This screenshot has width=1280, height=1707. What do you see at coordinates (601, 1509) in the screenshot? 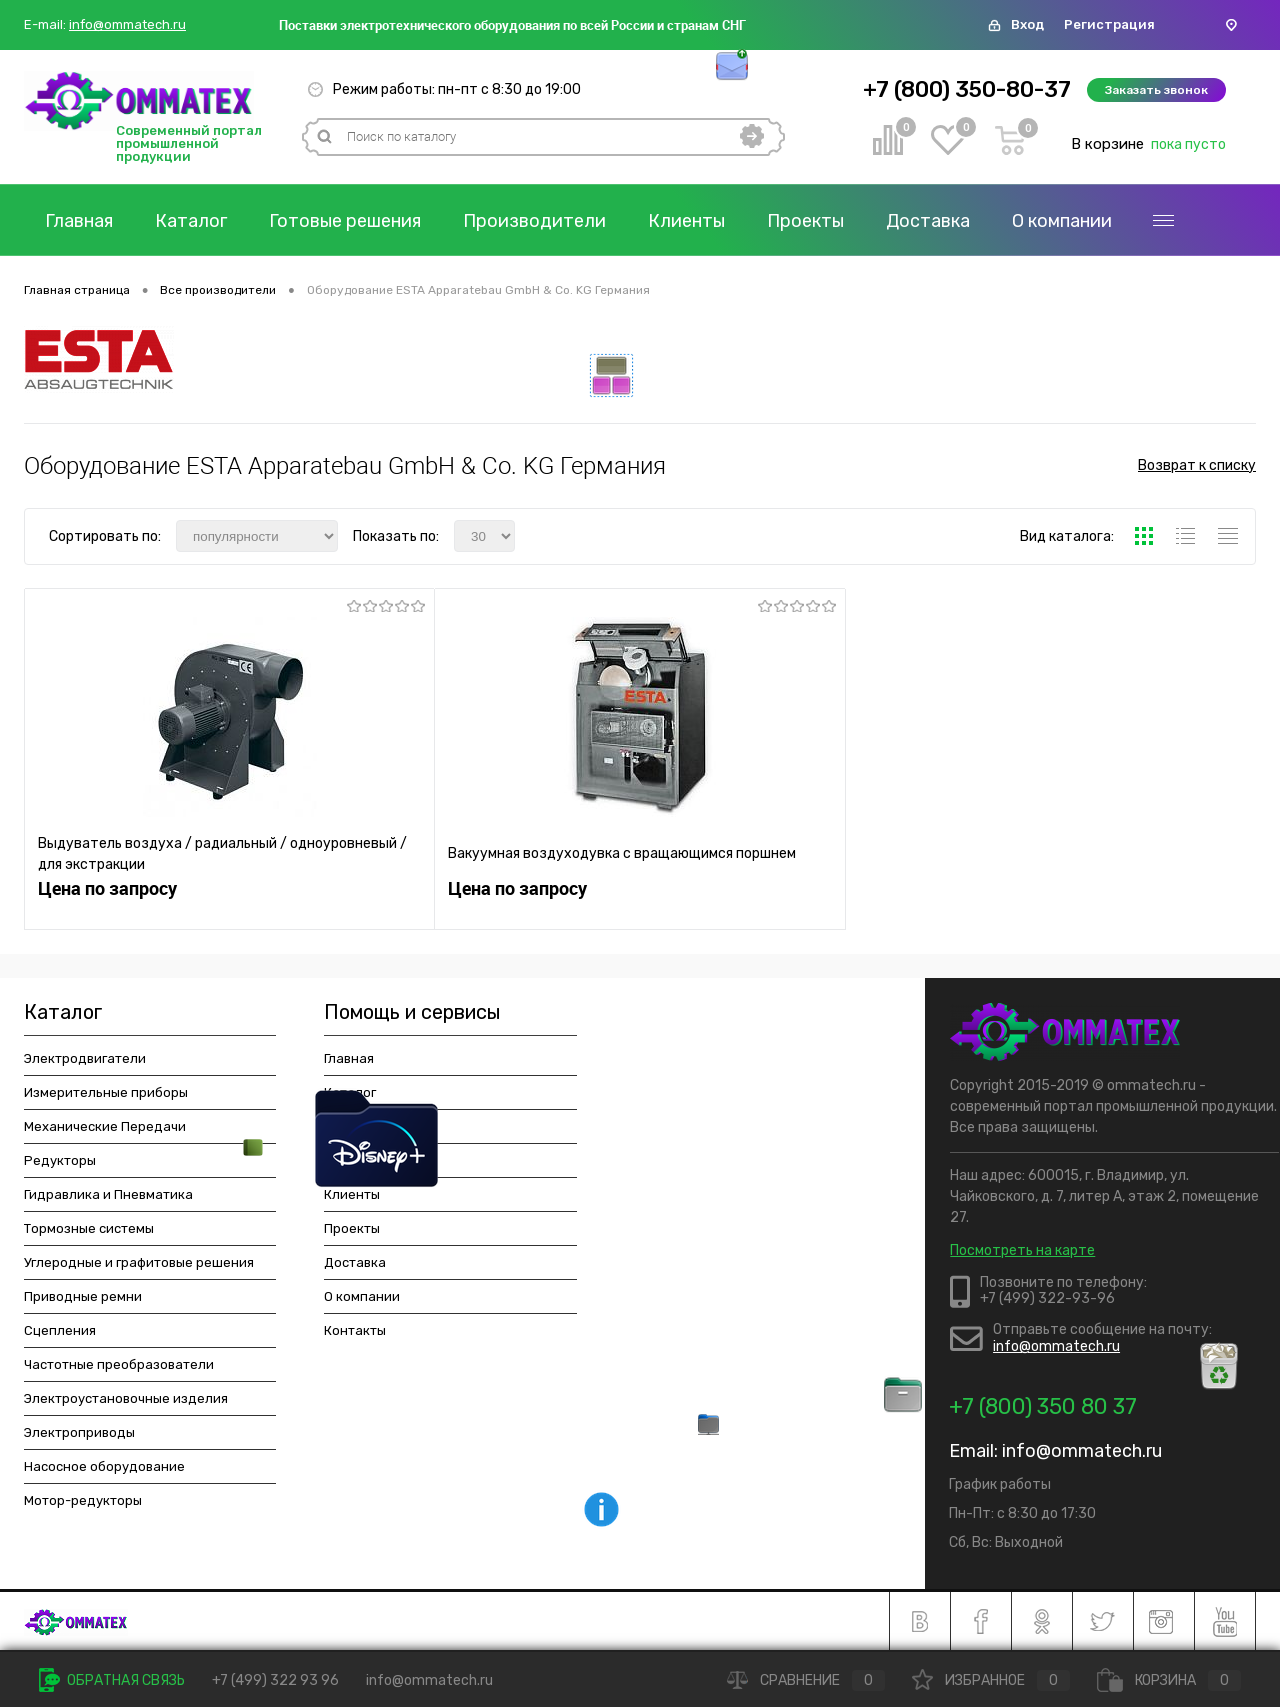
I see `view more information about this item` at bounding box center [601, 1509].